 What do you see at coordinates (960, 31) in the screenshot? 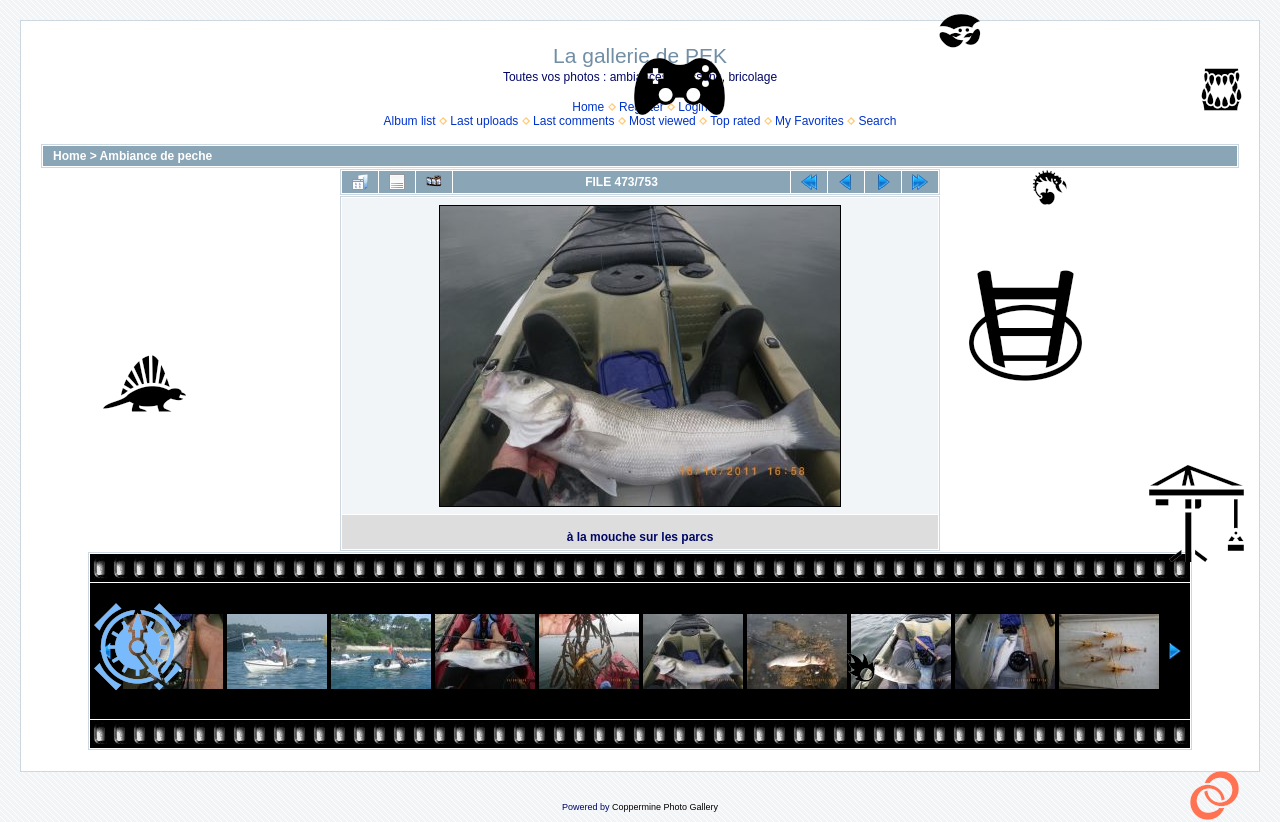
I see `crab character or creature in a game interface` at bounding box center [960, 31].